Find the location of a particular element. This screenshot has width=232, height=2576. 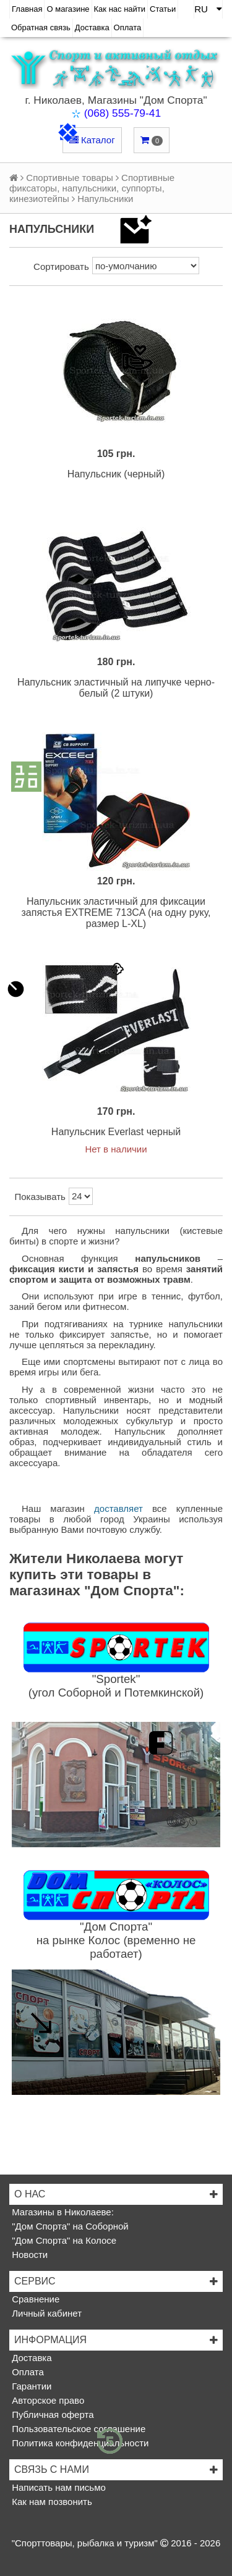

navigate to next section below is located at coordinates (41, 2023).